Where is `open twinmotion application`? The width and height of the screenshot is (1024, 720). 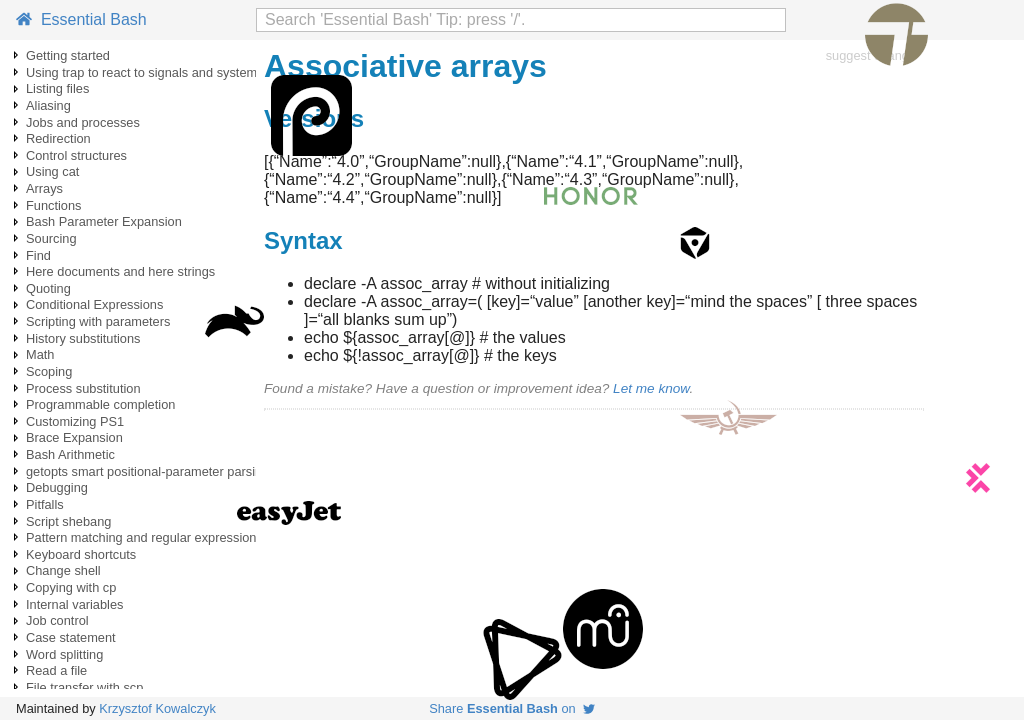
open twinmotion application is located at coordinates (896, 34).